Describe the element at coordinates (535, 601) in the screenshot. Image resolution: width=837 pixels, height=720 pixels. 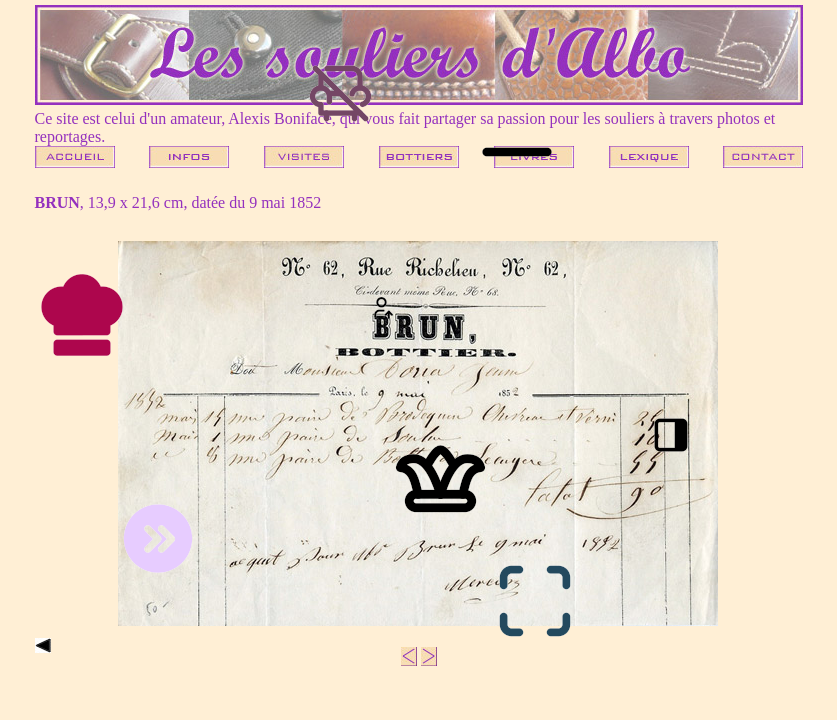
I see `maximize window to full screen` at that location.